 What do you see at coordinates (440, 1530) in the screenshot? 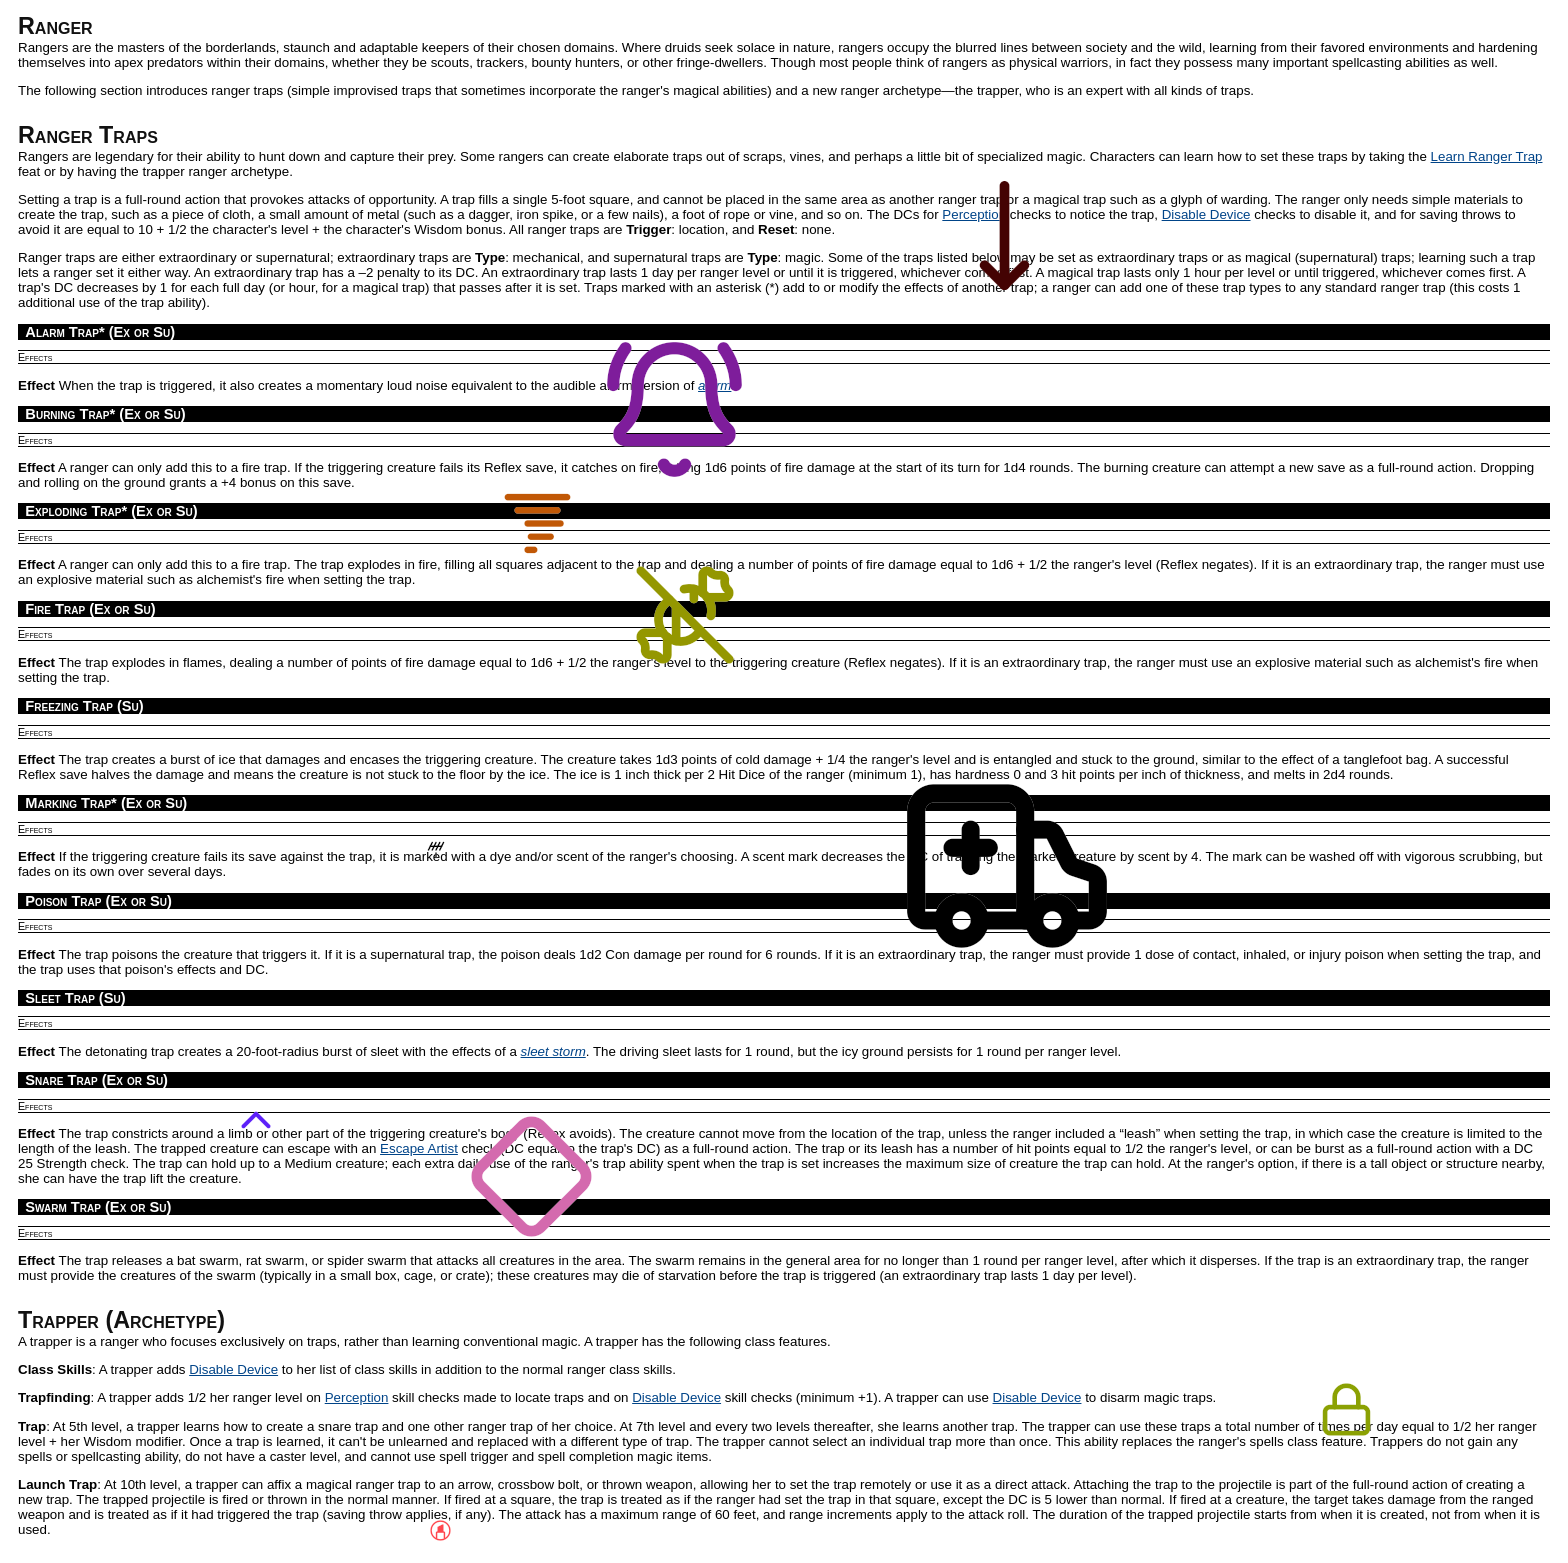
I see `activate highlighter tool for text markup` at bounding box center [440, 1530].